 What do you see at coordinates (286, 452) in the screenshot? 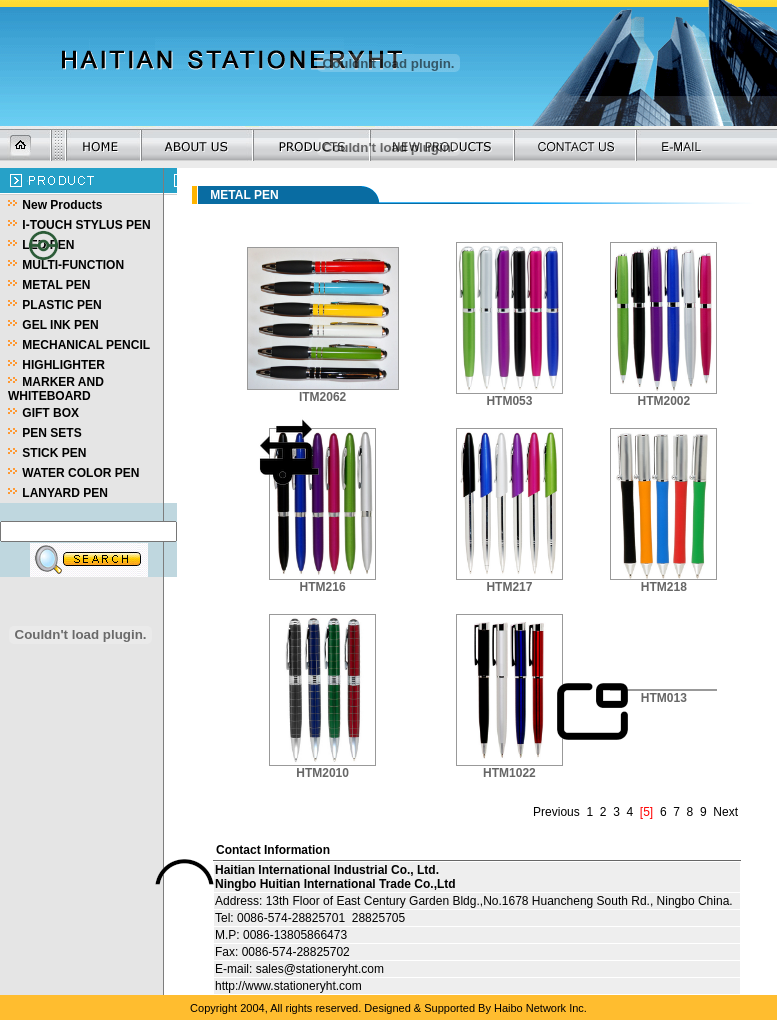
I see `rv hookup available at this location` at bounding box center [286, 452].